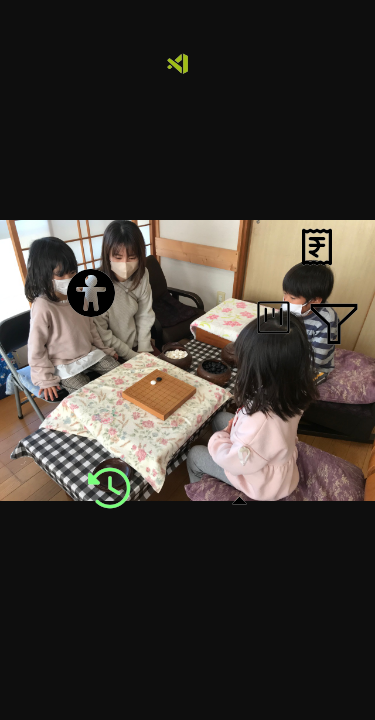 The height and width of the screenshot is (720, 375). Describe the element at coordinates (317, 247) in the screenshot. I see `view transaction receipt in indian rupees` at that location.